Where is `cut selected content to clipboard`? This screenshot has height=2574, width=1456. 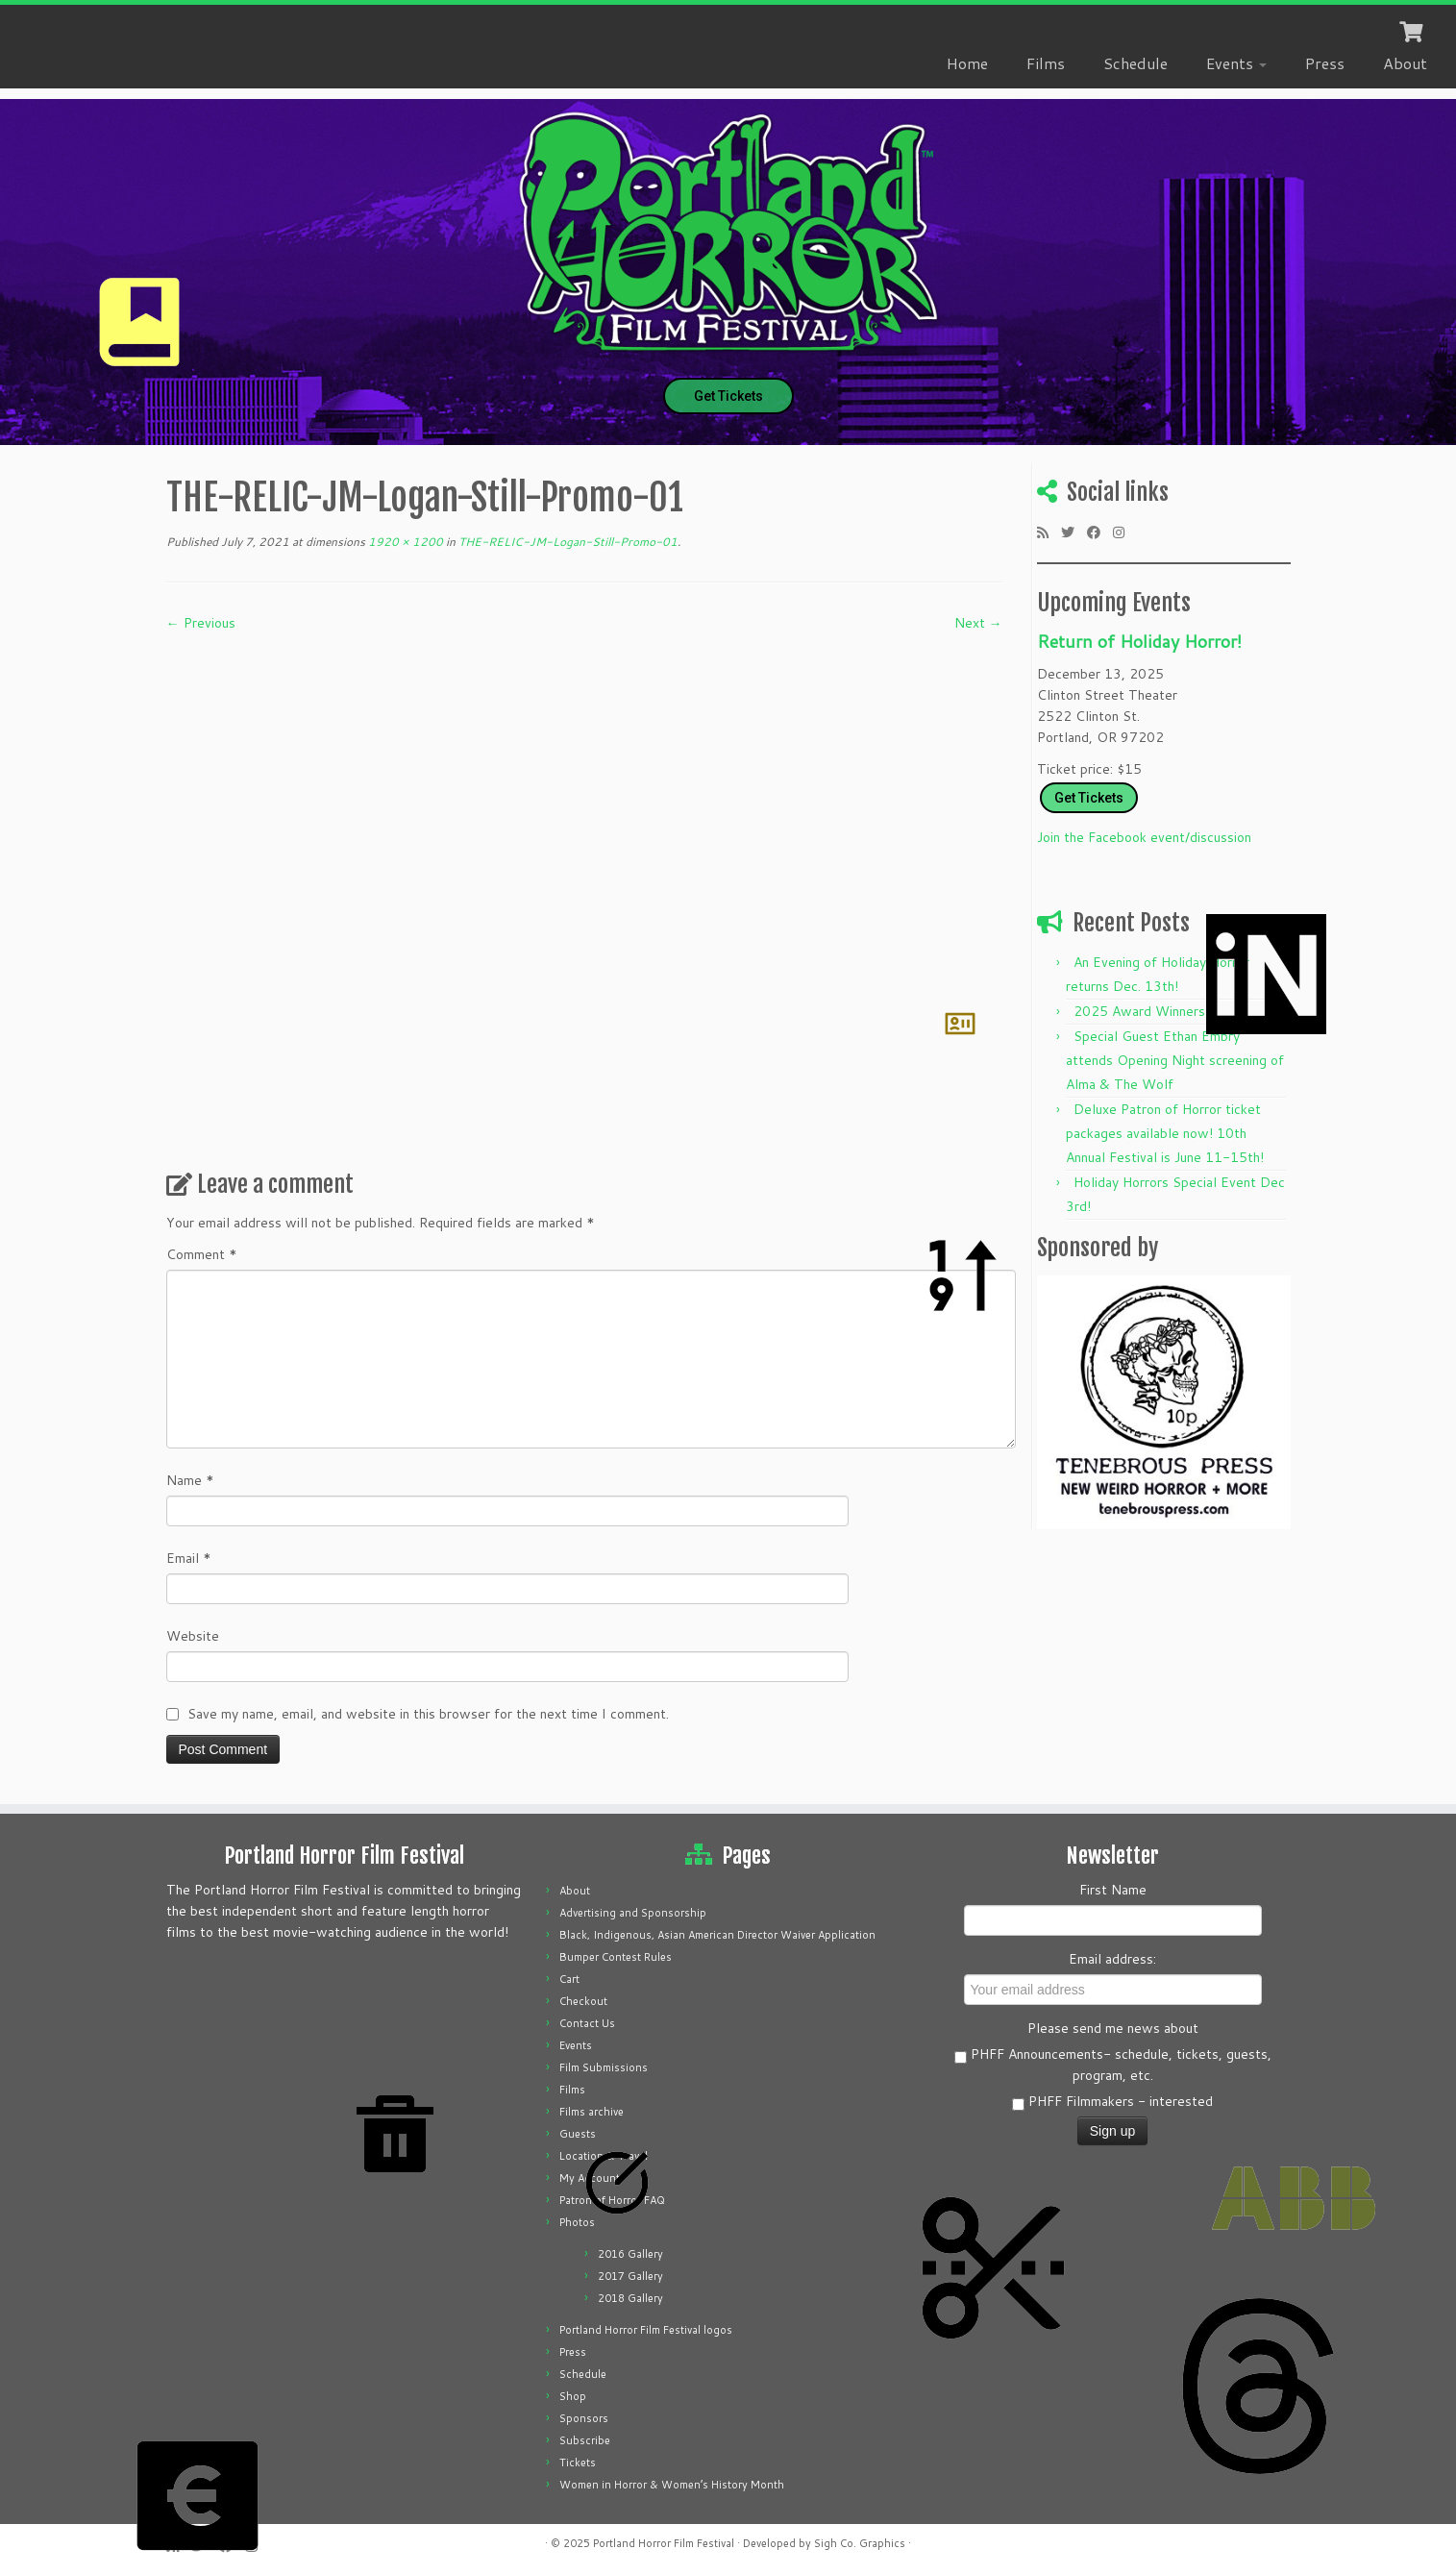
cut selected content to clipboard is located at coordinates (993, 2267).